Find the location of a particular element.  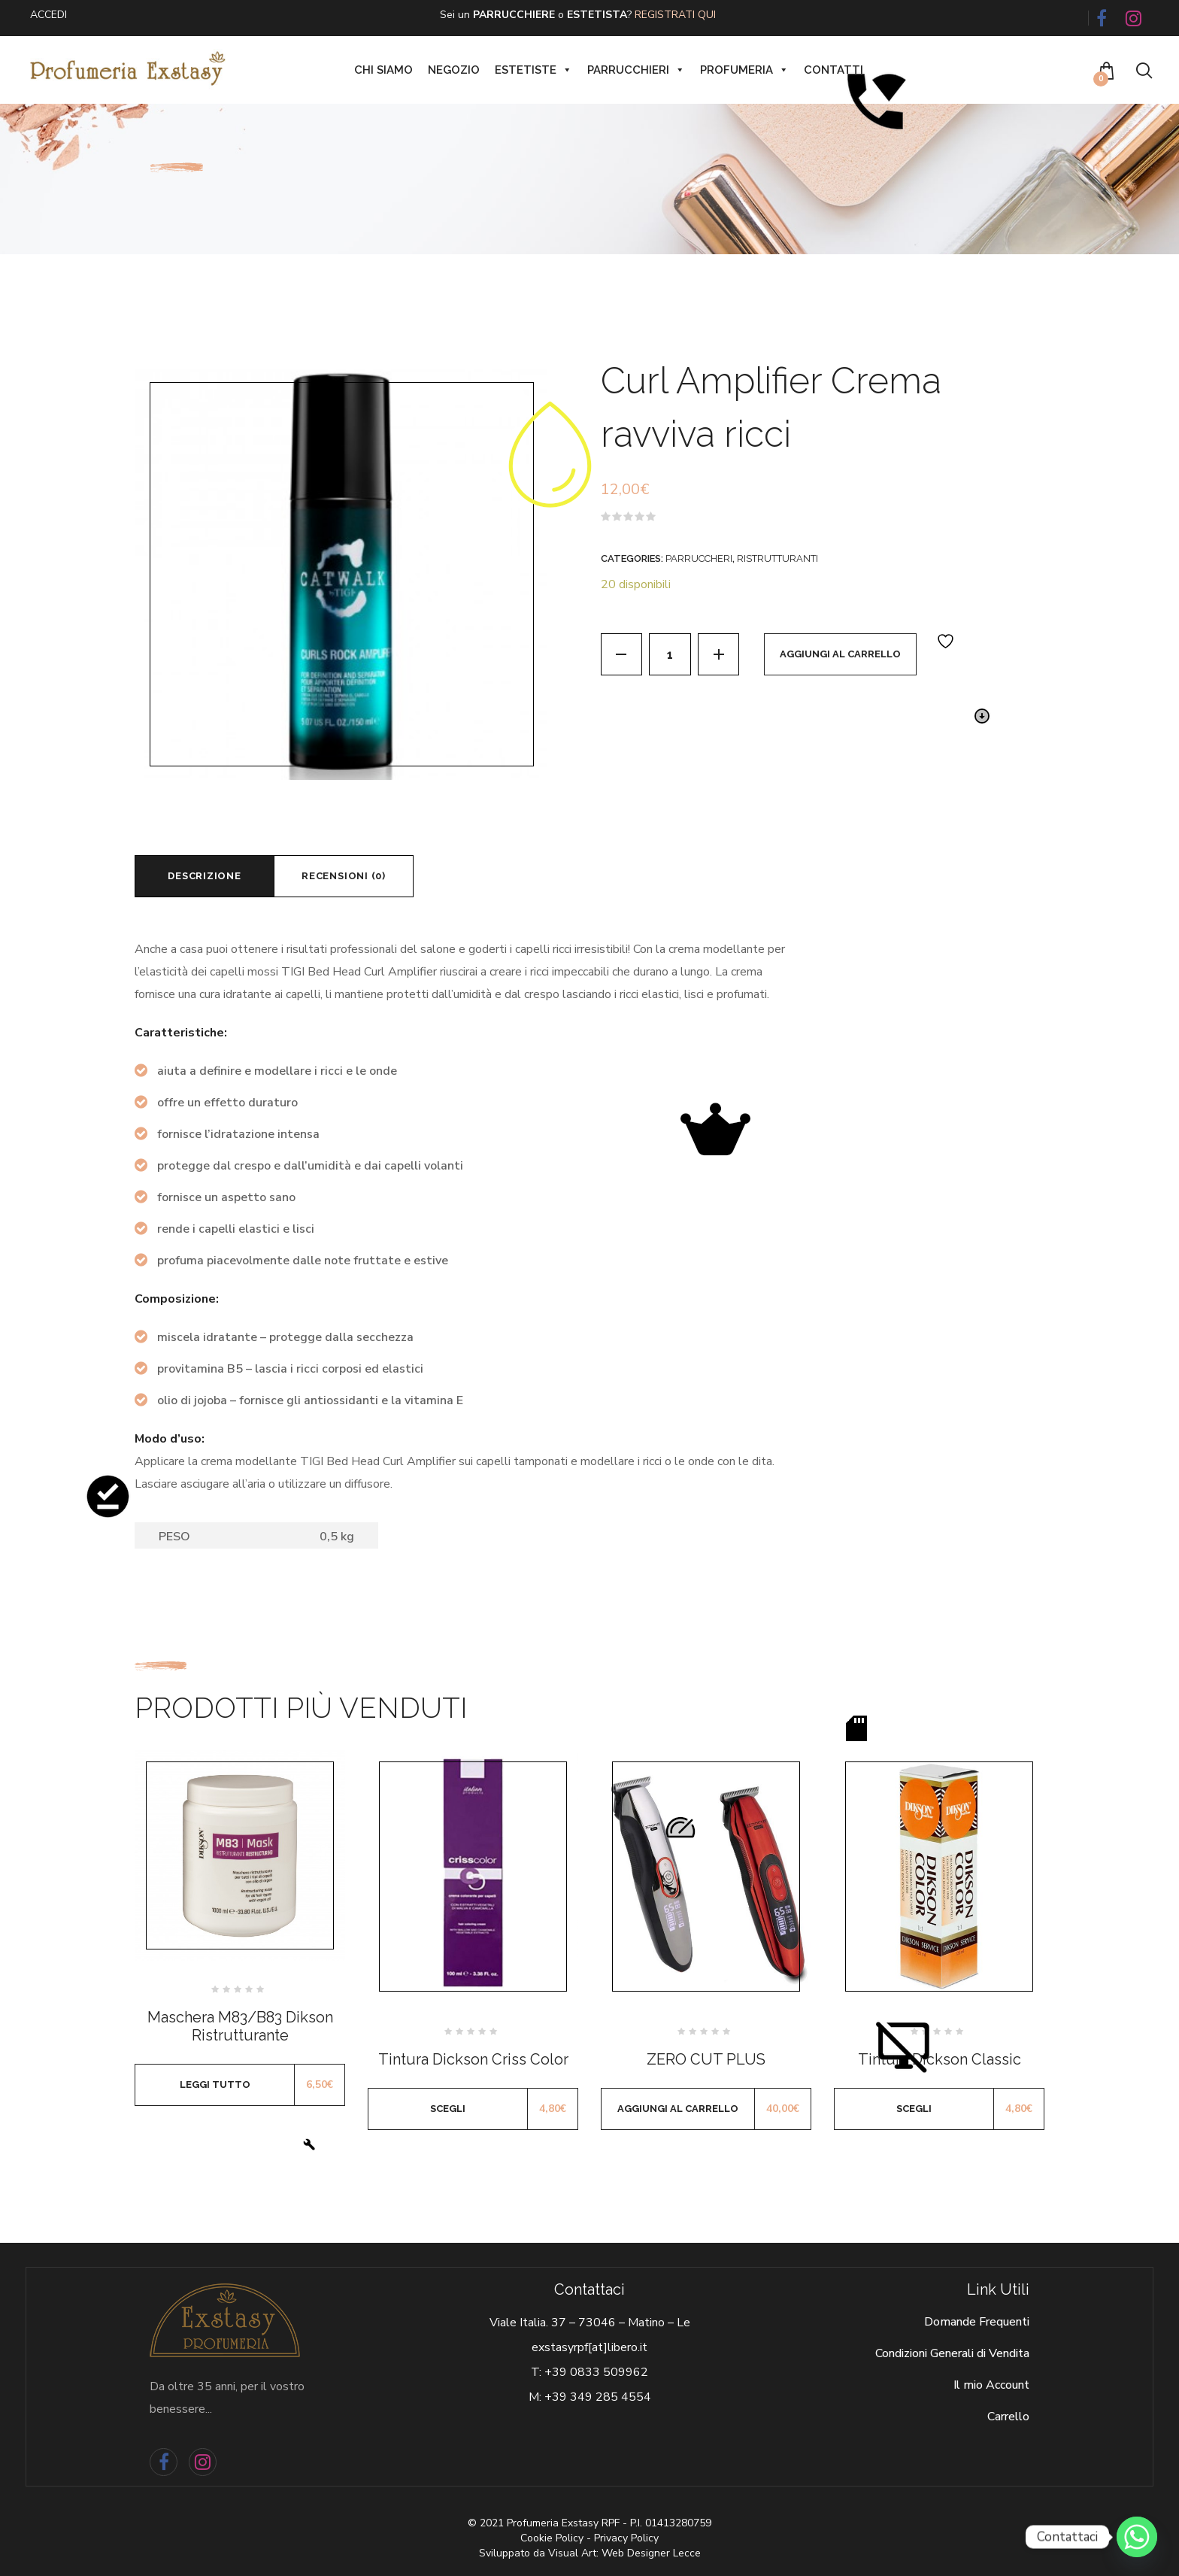

enable wifi calling feature is located at coordinates (875, 102).